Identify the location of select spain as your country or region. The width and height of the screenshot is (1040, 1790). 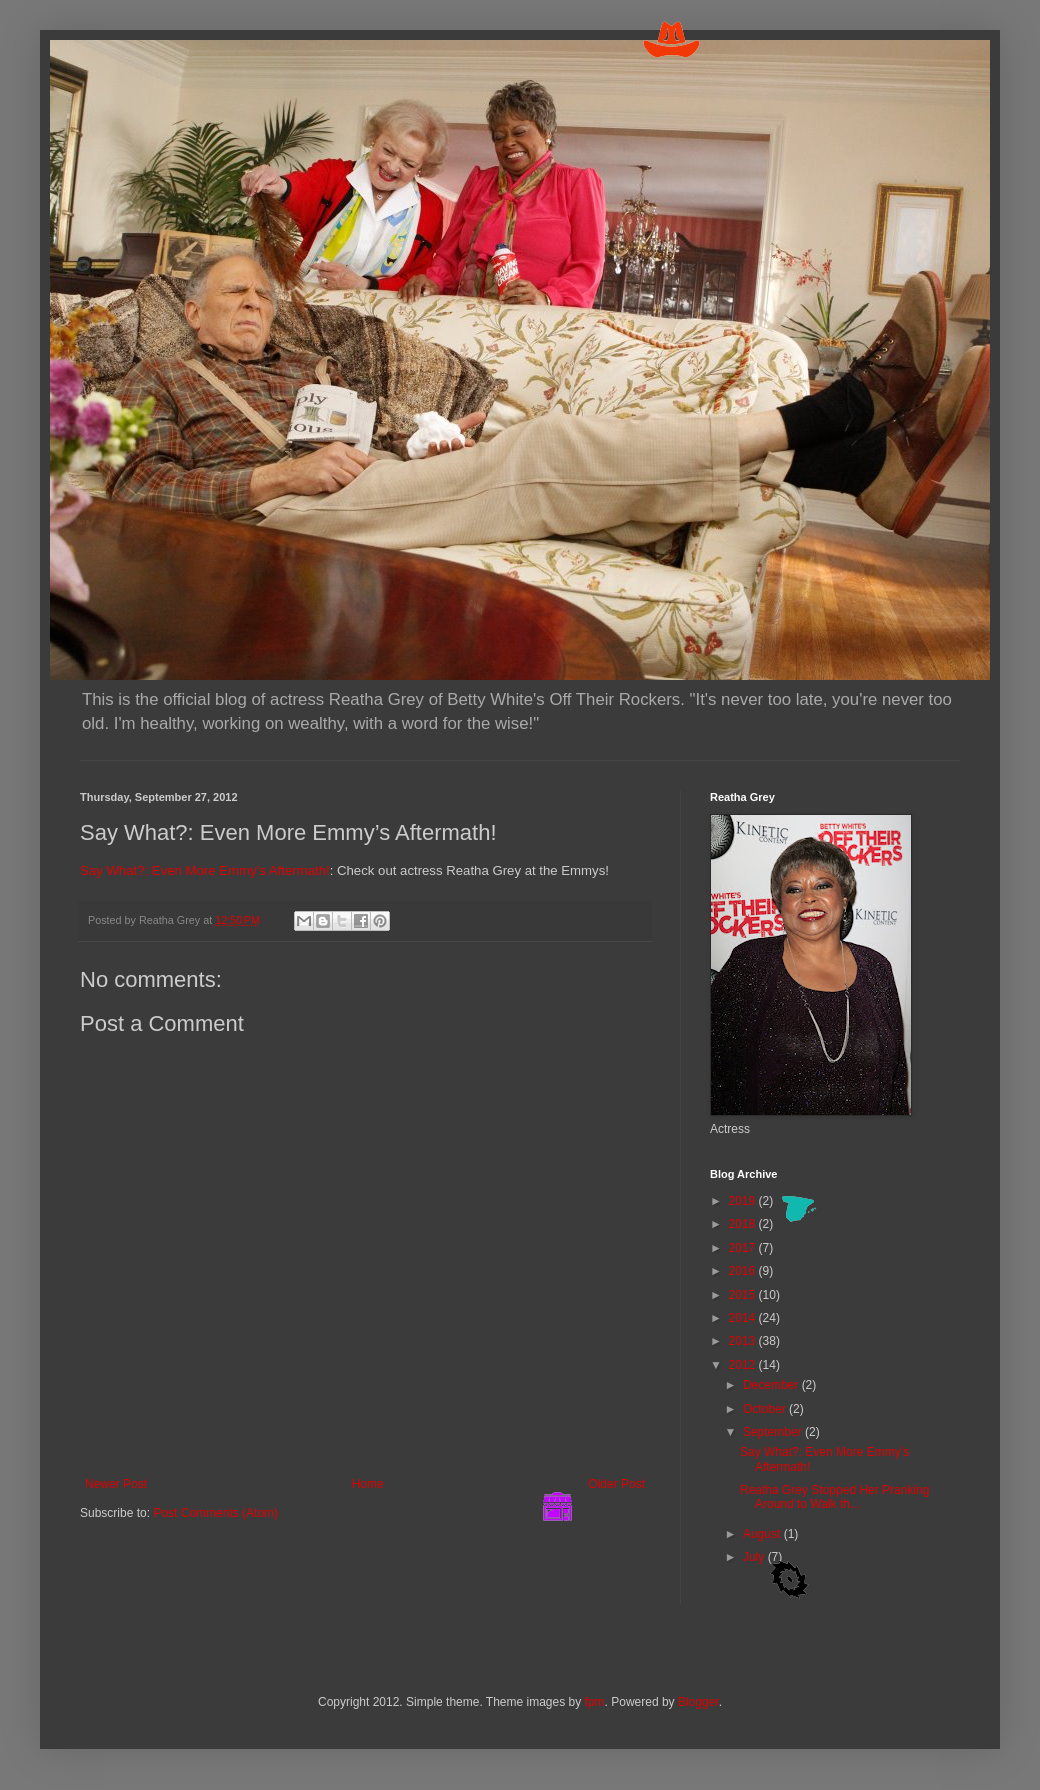
(799, 1209).